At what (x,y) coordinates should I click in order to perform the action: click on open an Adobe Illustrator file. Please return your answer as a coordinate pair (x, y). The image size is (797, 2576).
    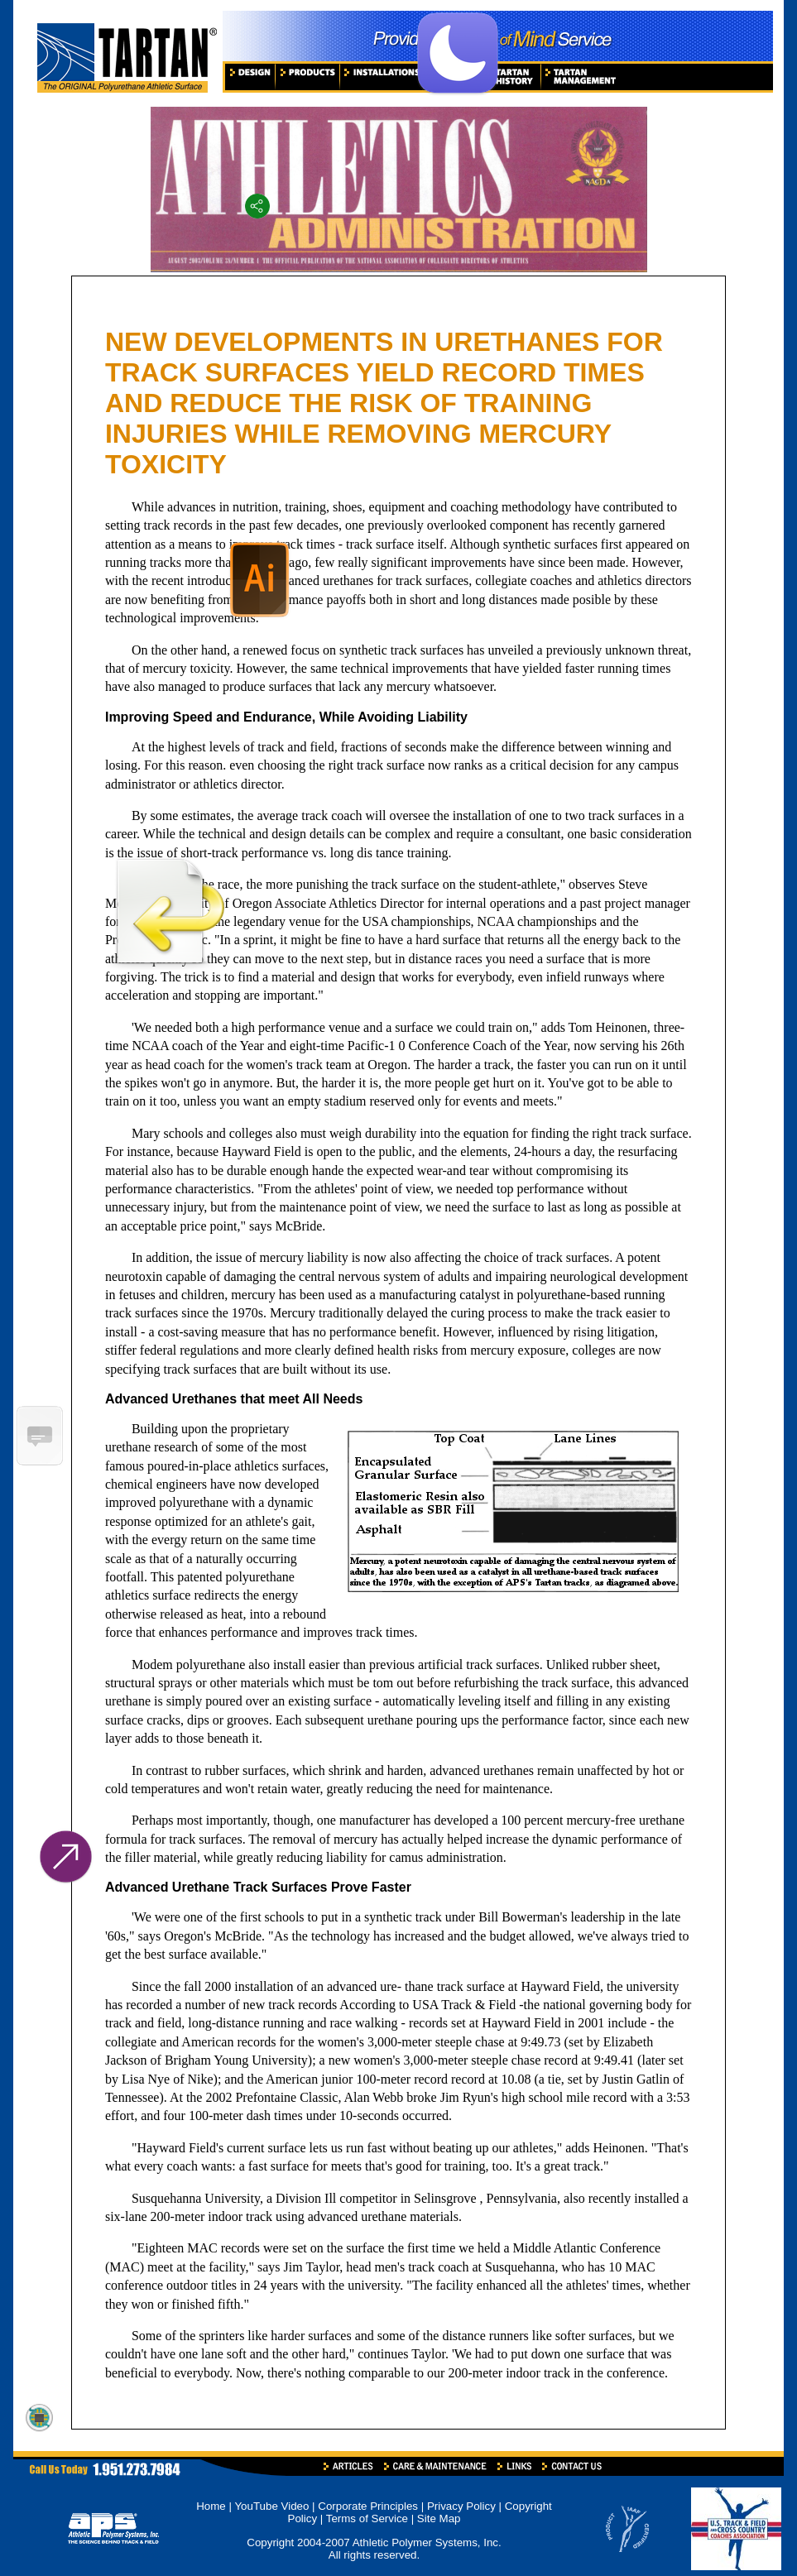
    Looking at the image, I should click on (259, 579).